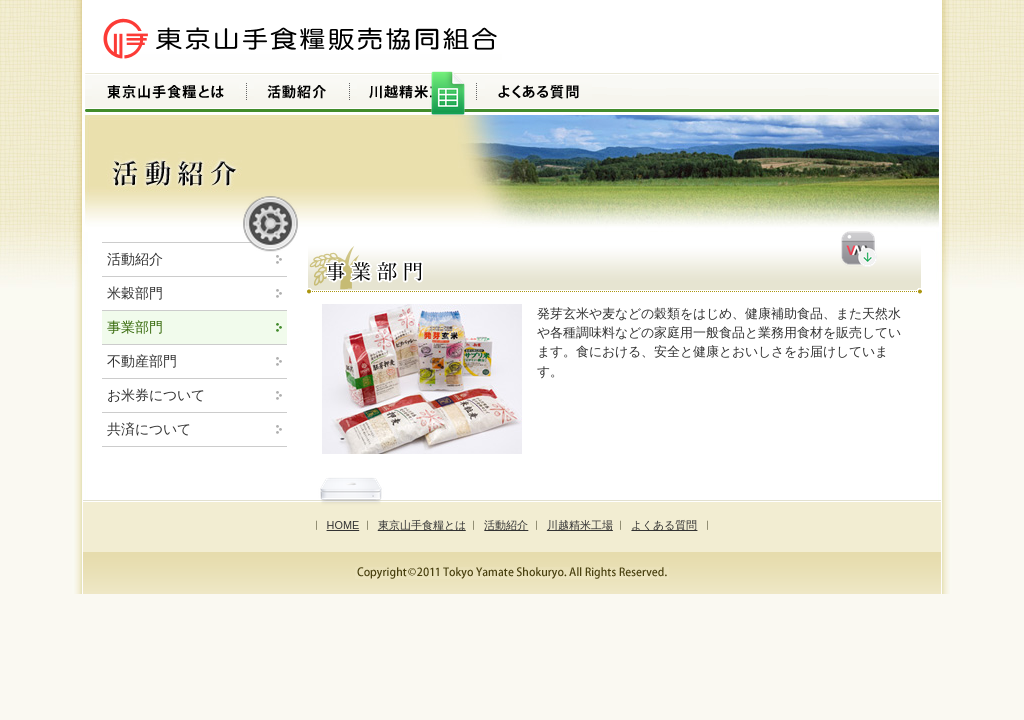 This screenshot has width=1024, height=720. I want to click on access time capsule backup settings, so click(351, 485).